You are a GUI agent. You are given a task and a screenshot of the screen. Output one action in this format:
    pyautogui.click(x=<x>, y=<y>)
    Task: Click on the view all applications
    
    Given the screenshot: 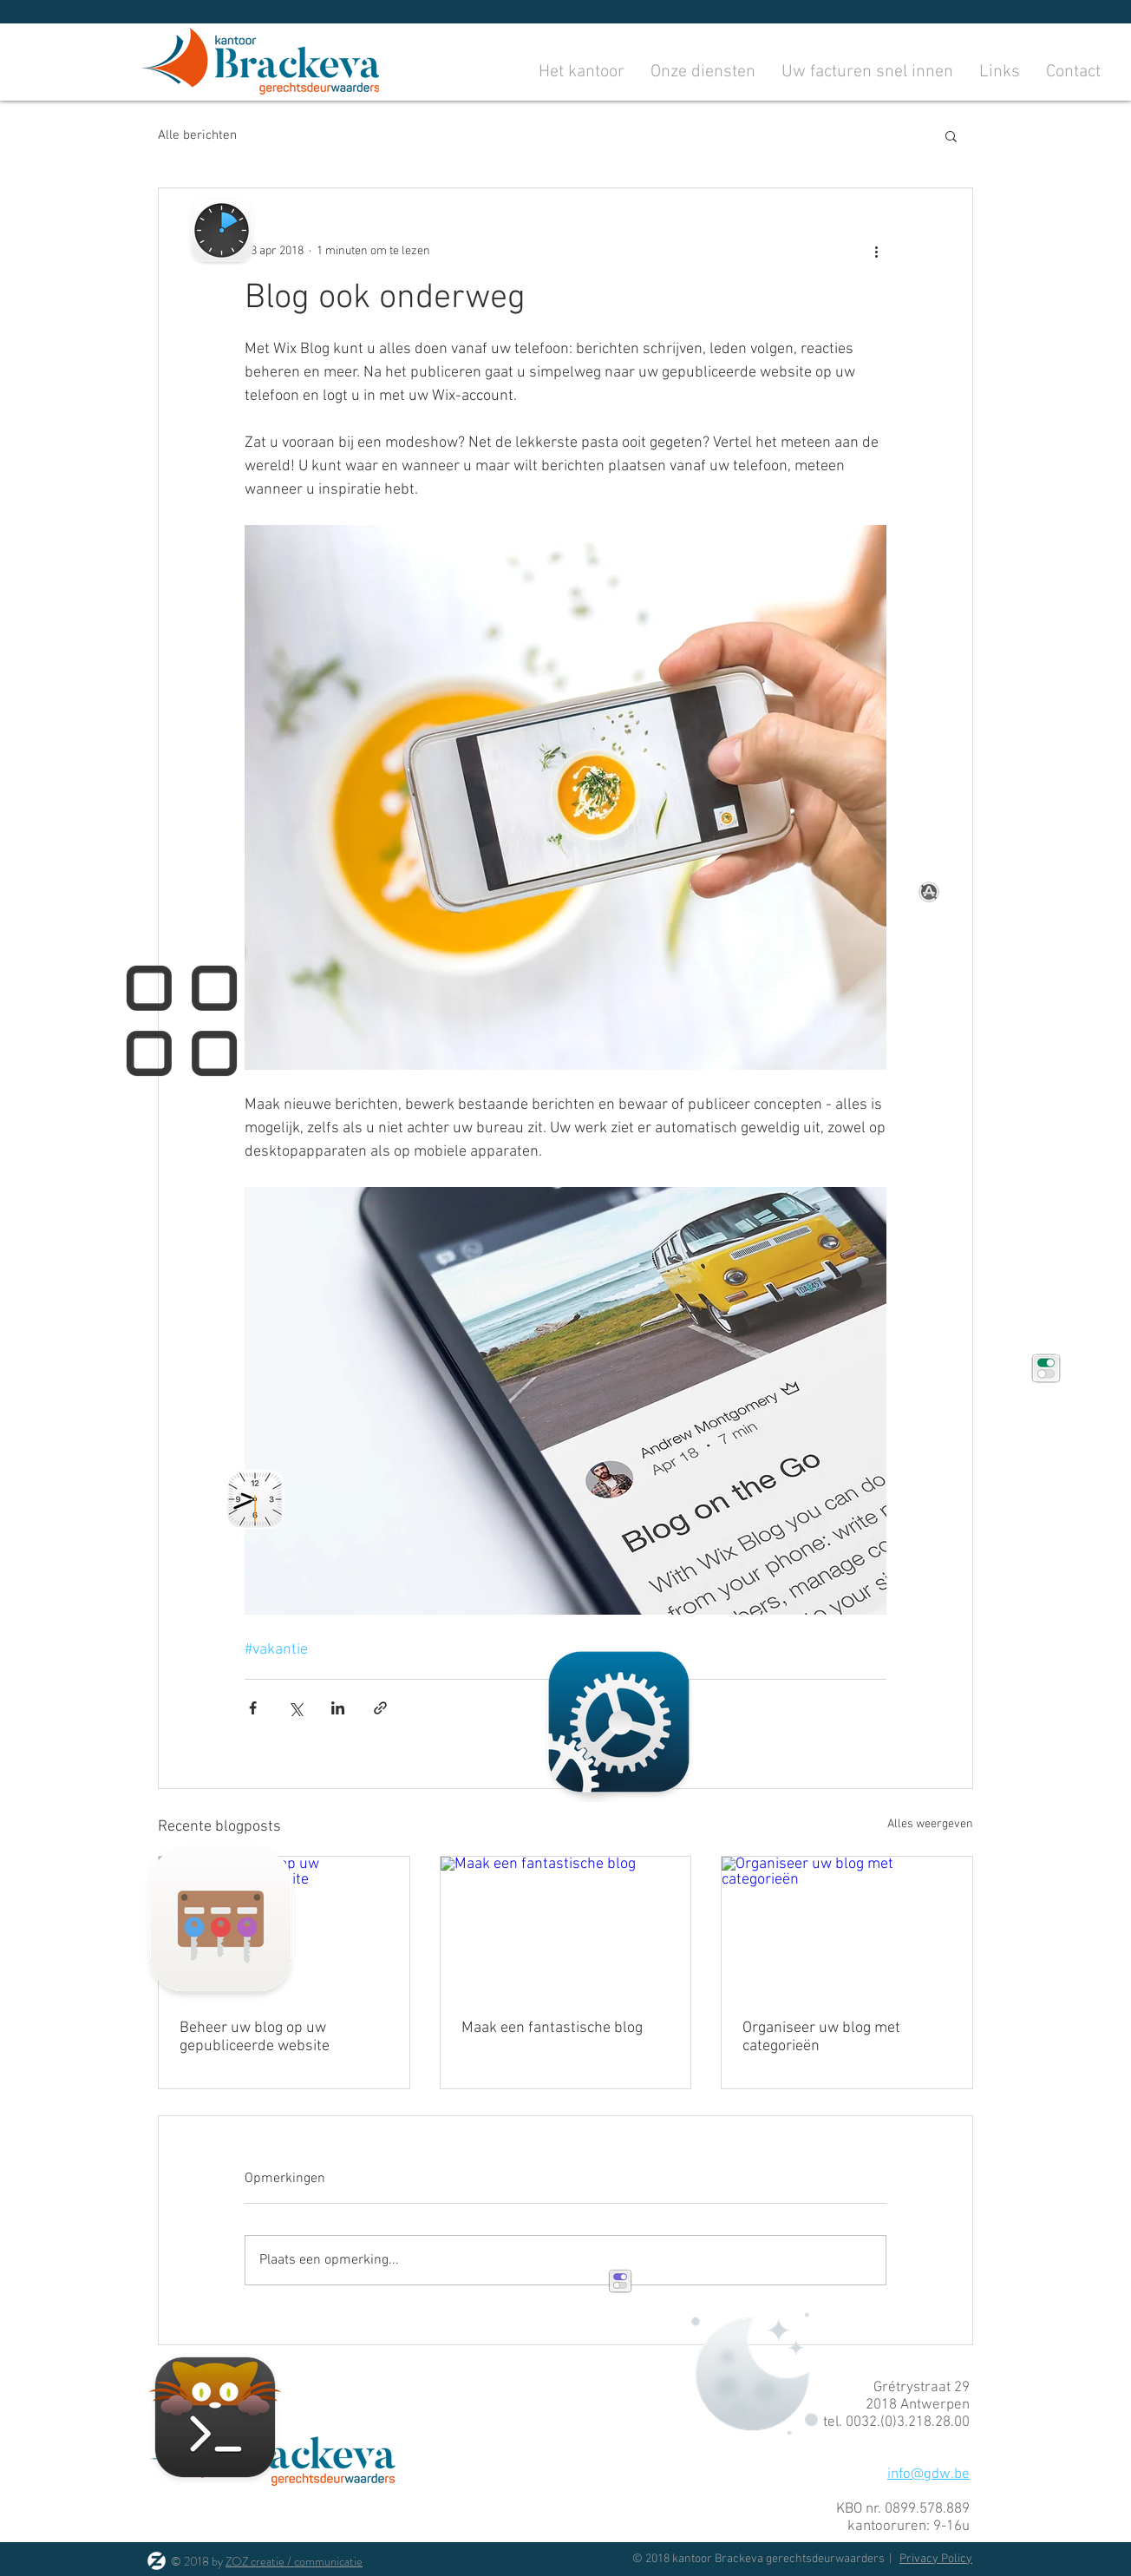 What is the action you would take?
    pyautogui.click(x=181, y=1020)
    